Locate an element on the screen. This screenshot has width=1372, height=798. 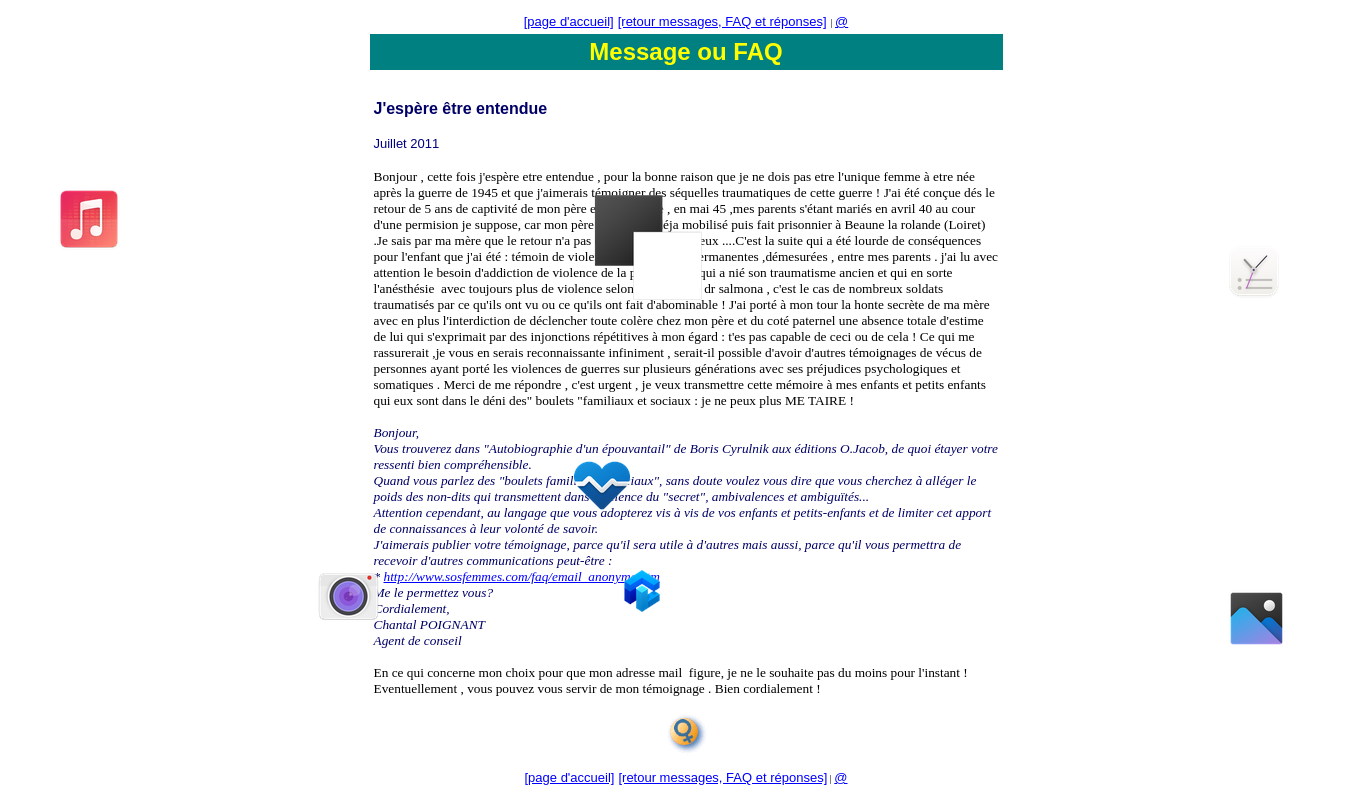
open the camera app is located at coordinates (348, 596).